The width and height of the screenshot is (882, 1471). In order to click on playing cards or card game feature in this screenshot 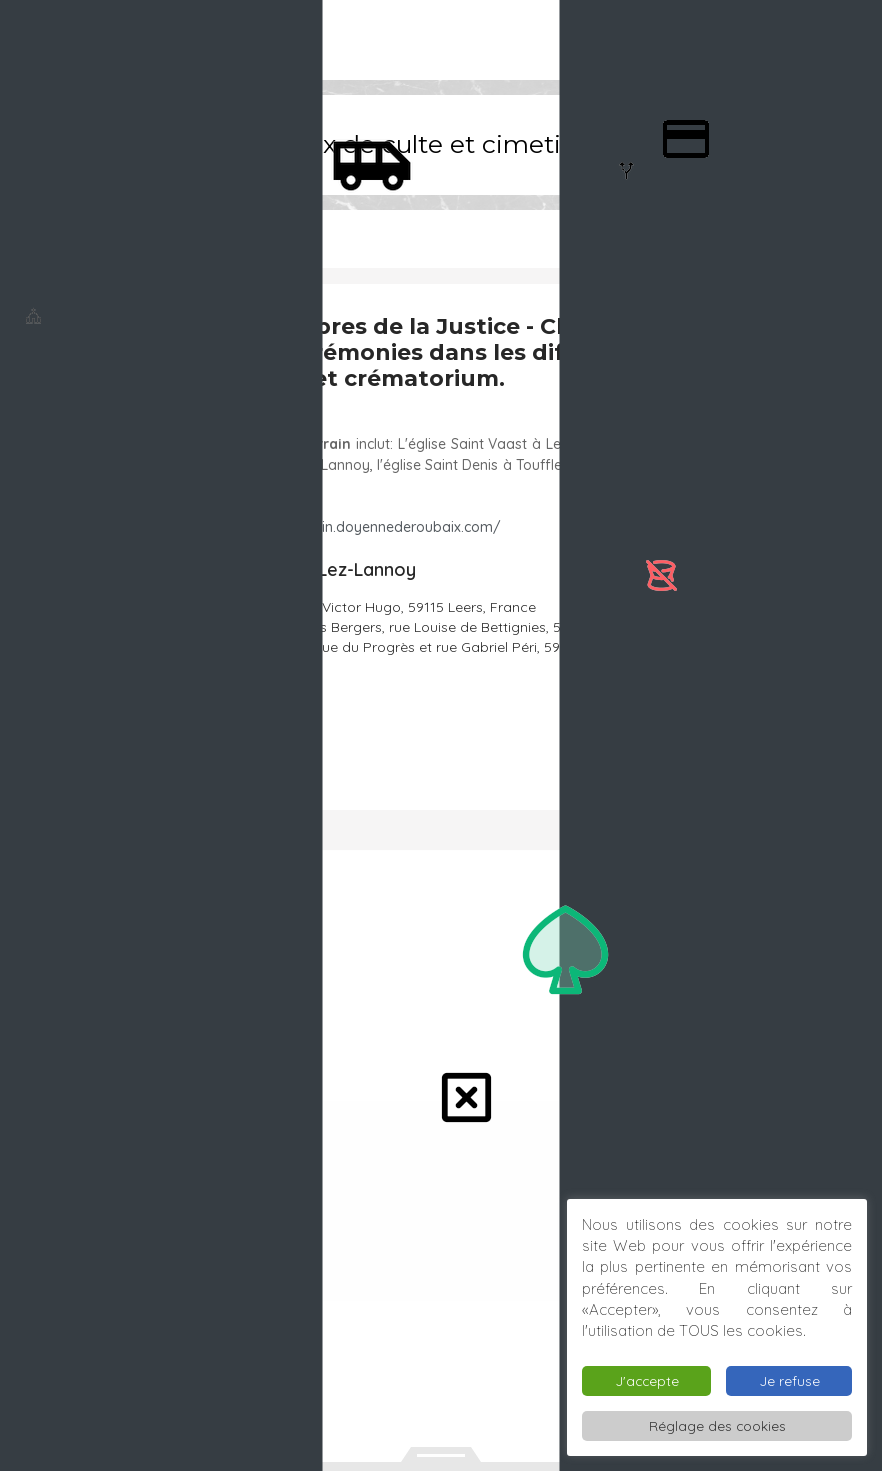, I will do `click(565, 951)`.